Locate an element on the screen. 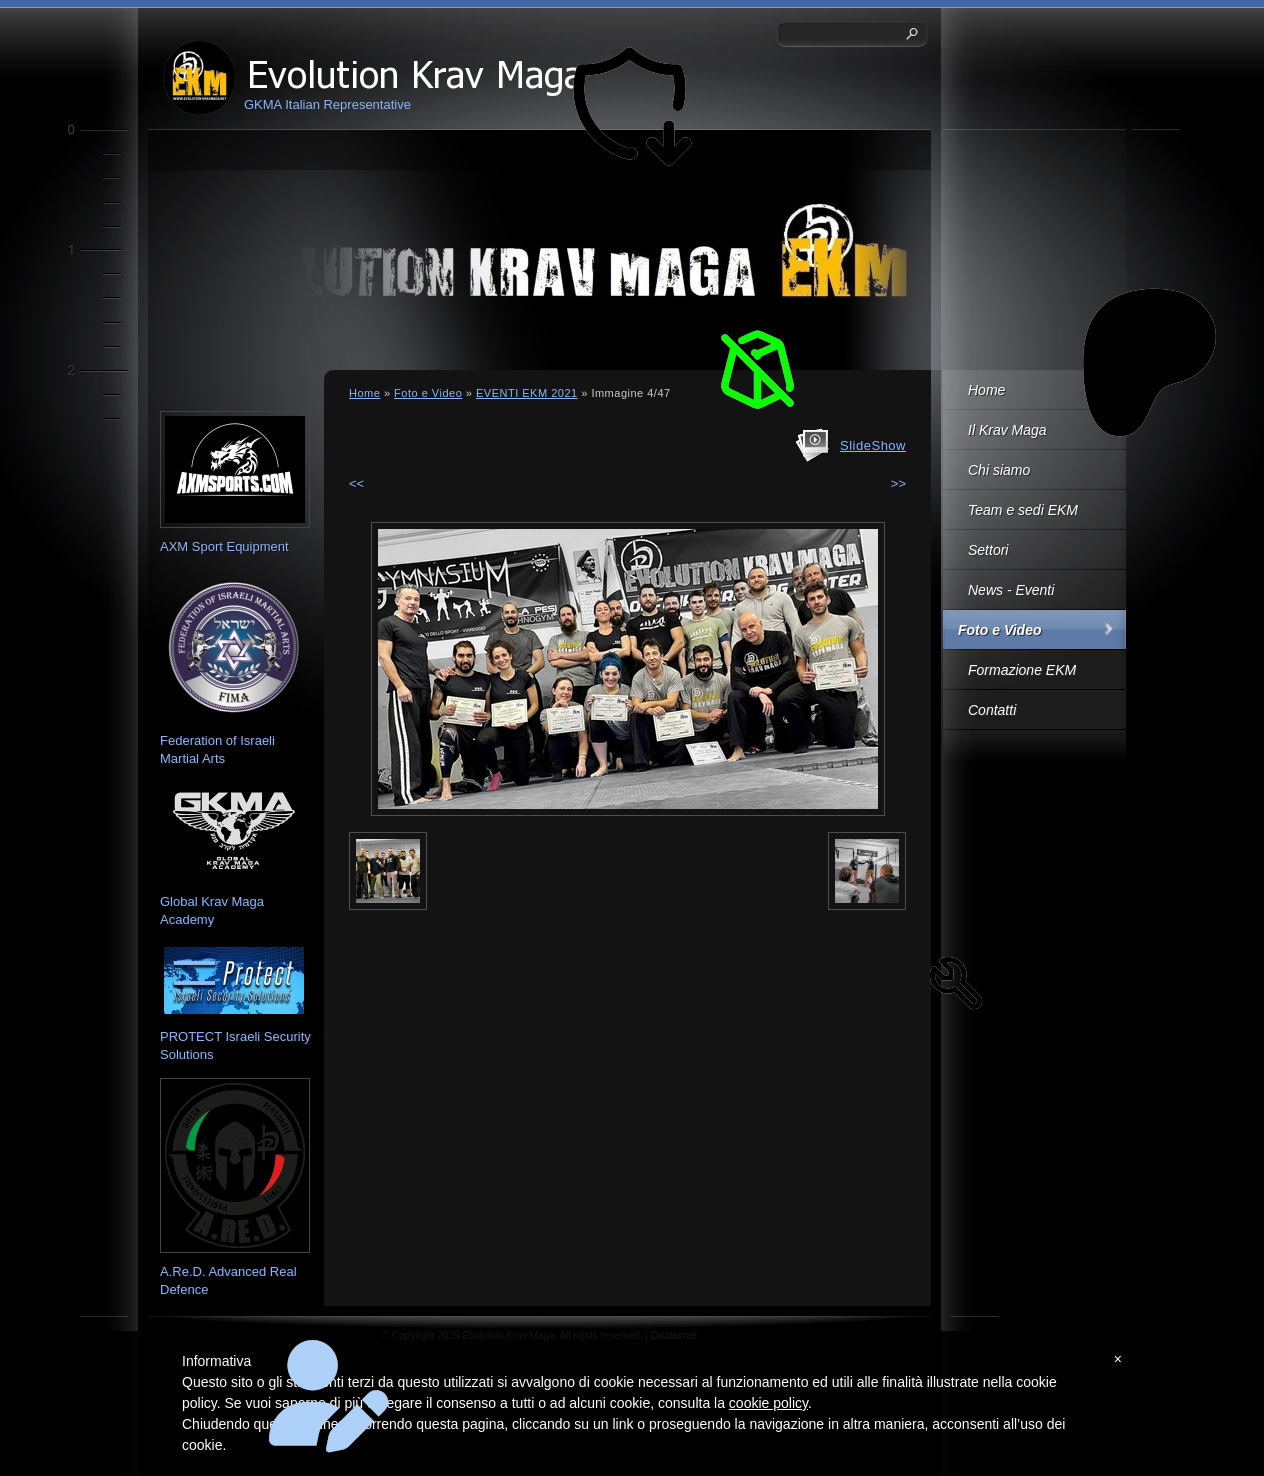 This screenshot has height=1476, width=1264. security level decreased is located at coordinates (629, 103).